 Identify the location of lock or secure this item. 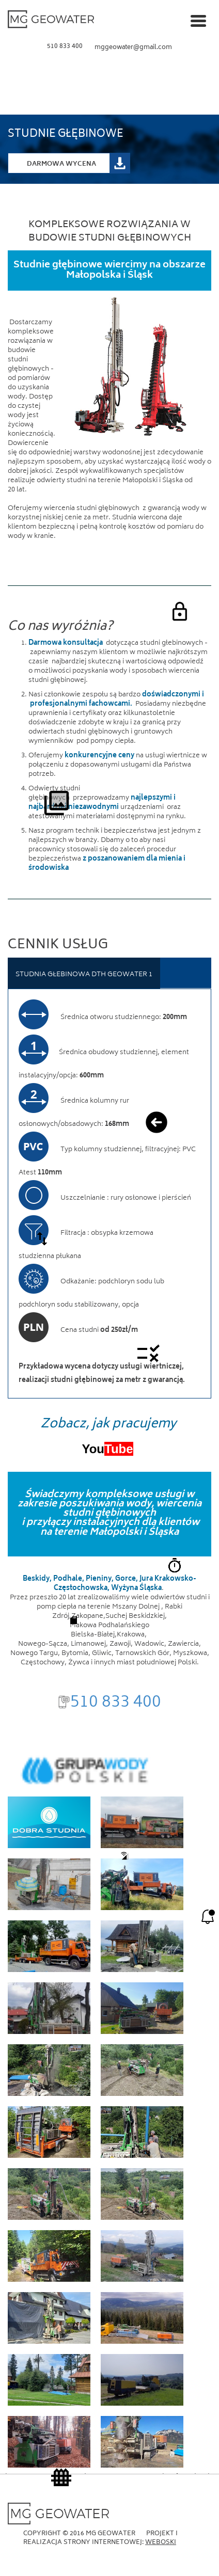
(180, 612).